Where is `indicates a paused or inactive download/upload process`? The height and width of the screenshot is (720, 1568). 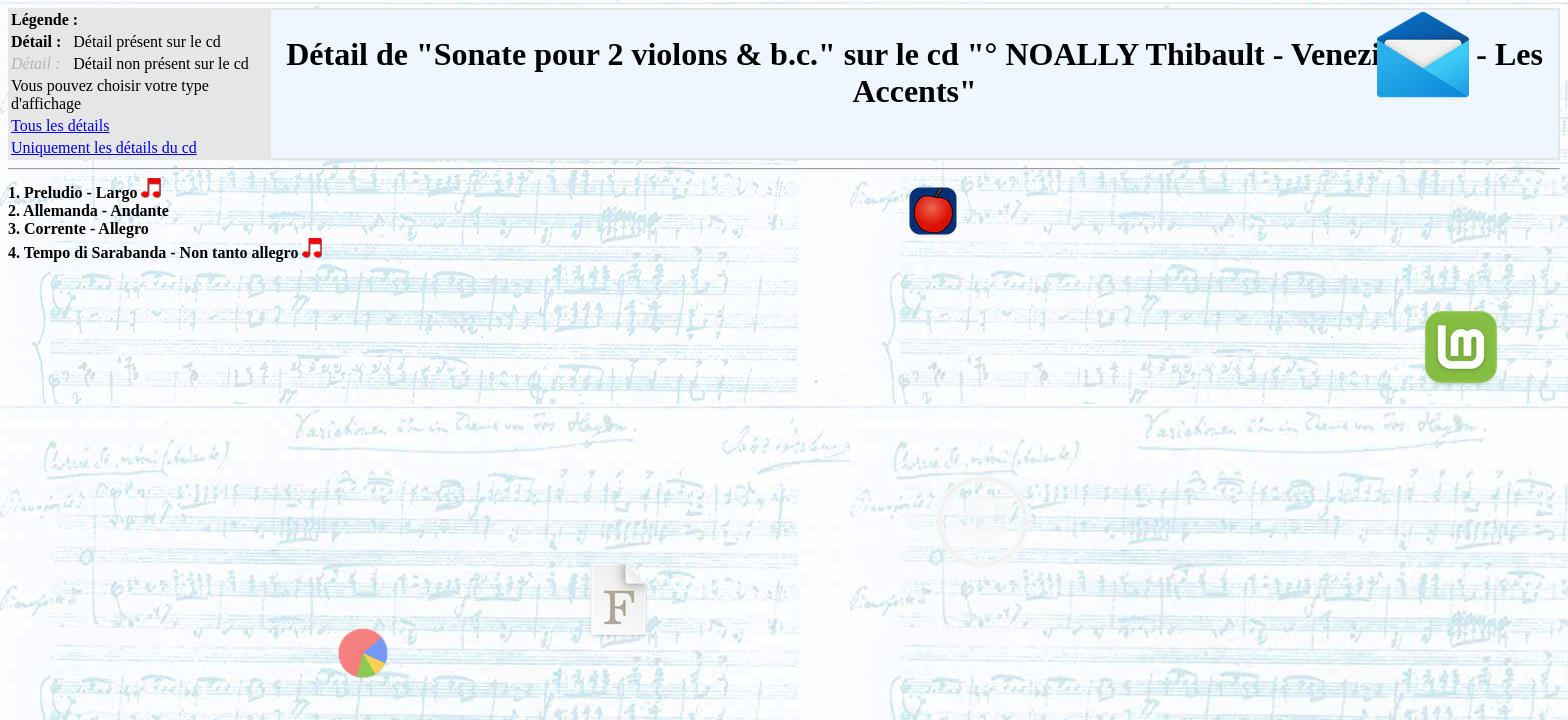
indicates a paused or inactive download/upload process is located at coordinates (982, 521).